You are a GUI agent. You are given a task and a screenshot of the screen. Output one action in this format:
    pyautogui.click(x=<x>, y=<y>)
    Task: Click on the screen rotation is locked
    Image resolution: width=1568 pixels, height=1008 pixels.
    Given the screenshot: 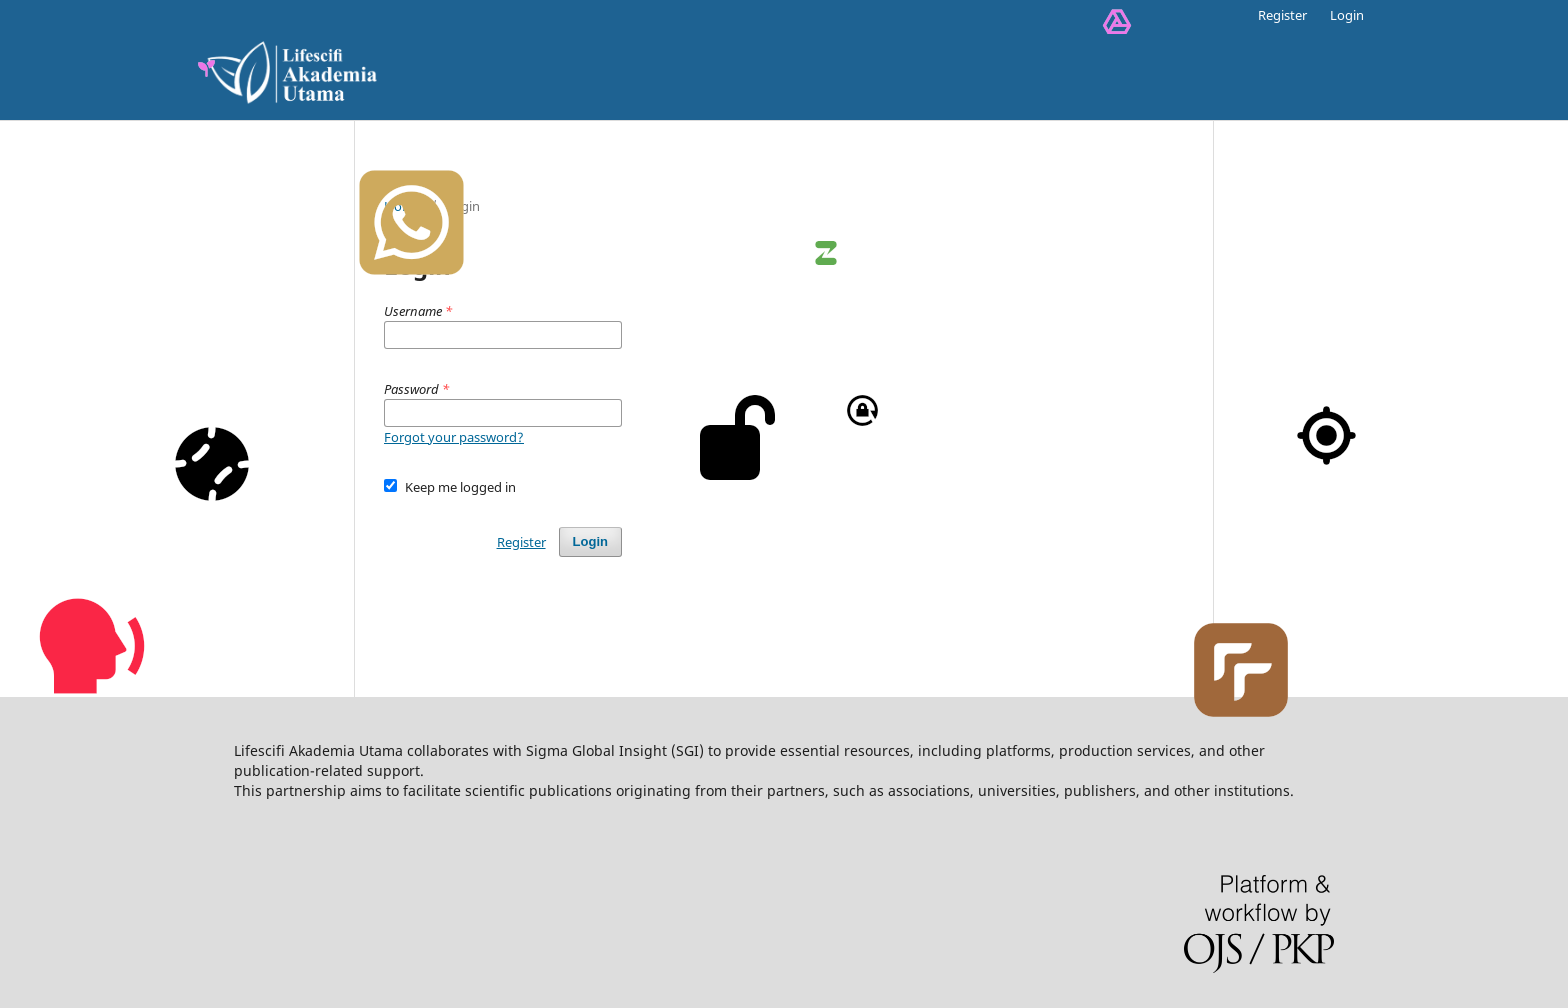 What is the action you would take?
    pyautogui.click(x=862, y=410)
    